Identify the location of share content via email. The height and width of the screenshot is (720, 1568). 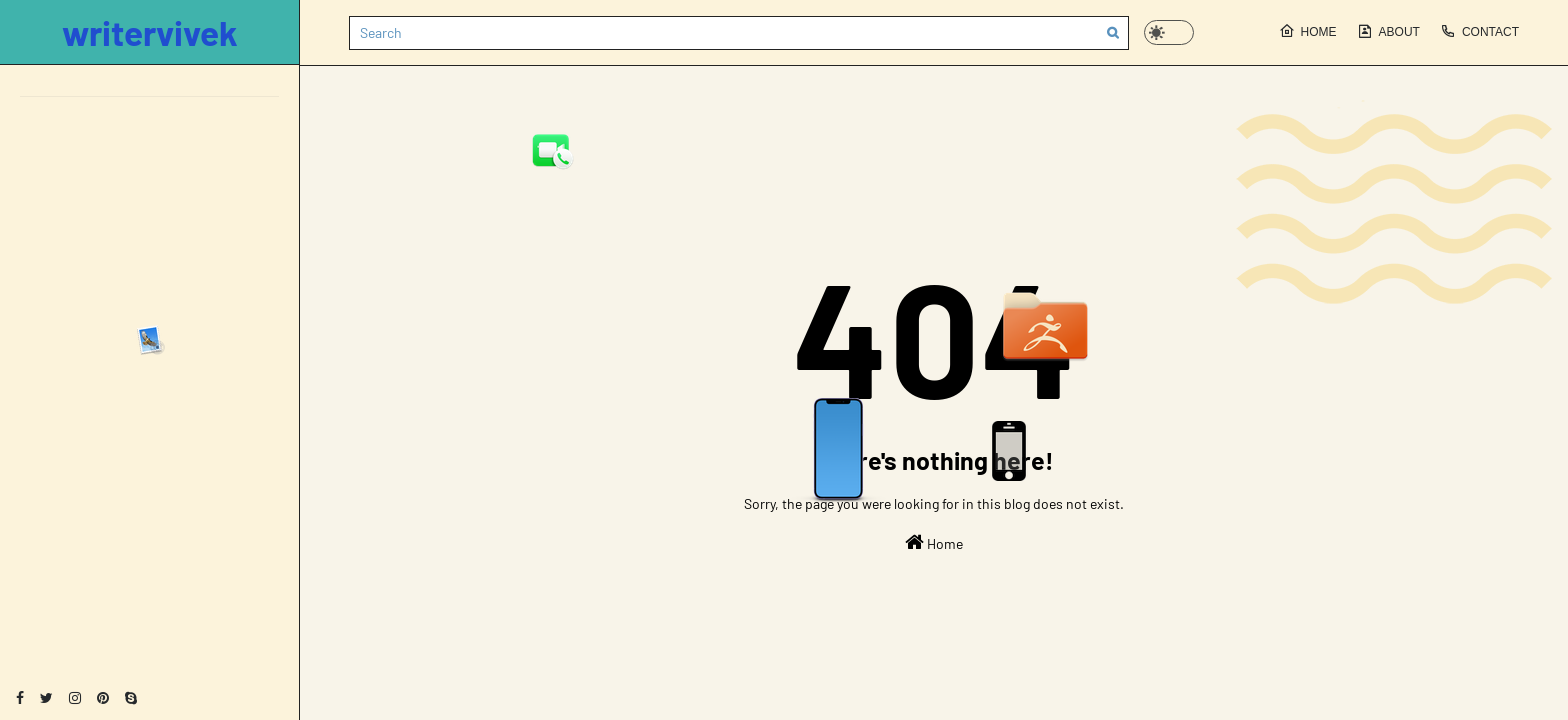
(149, 339).